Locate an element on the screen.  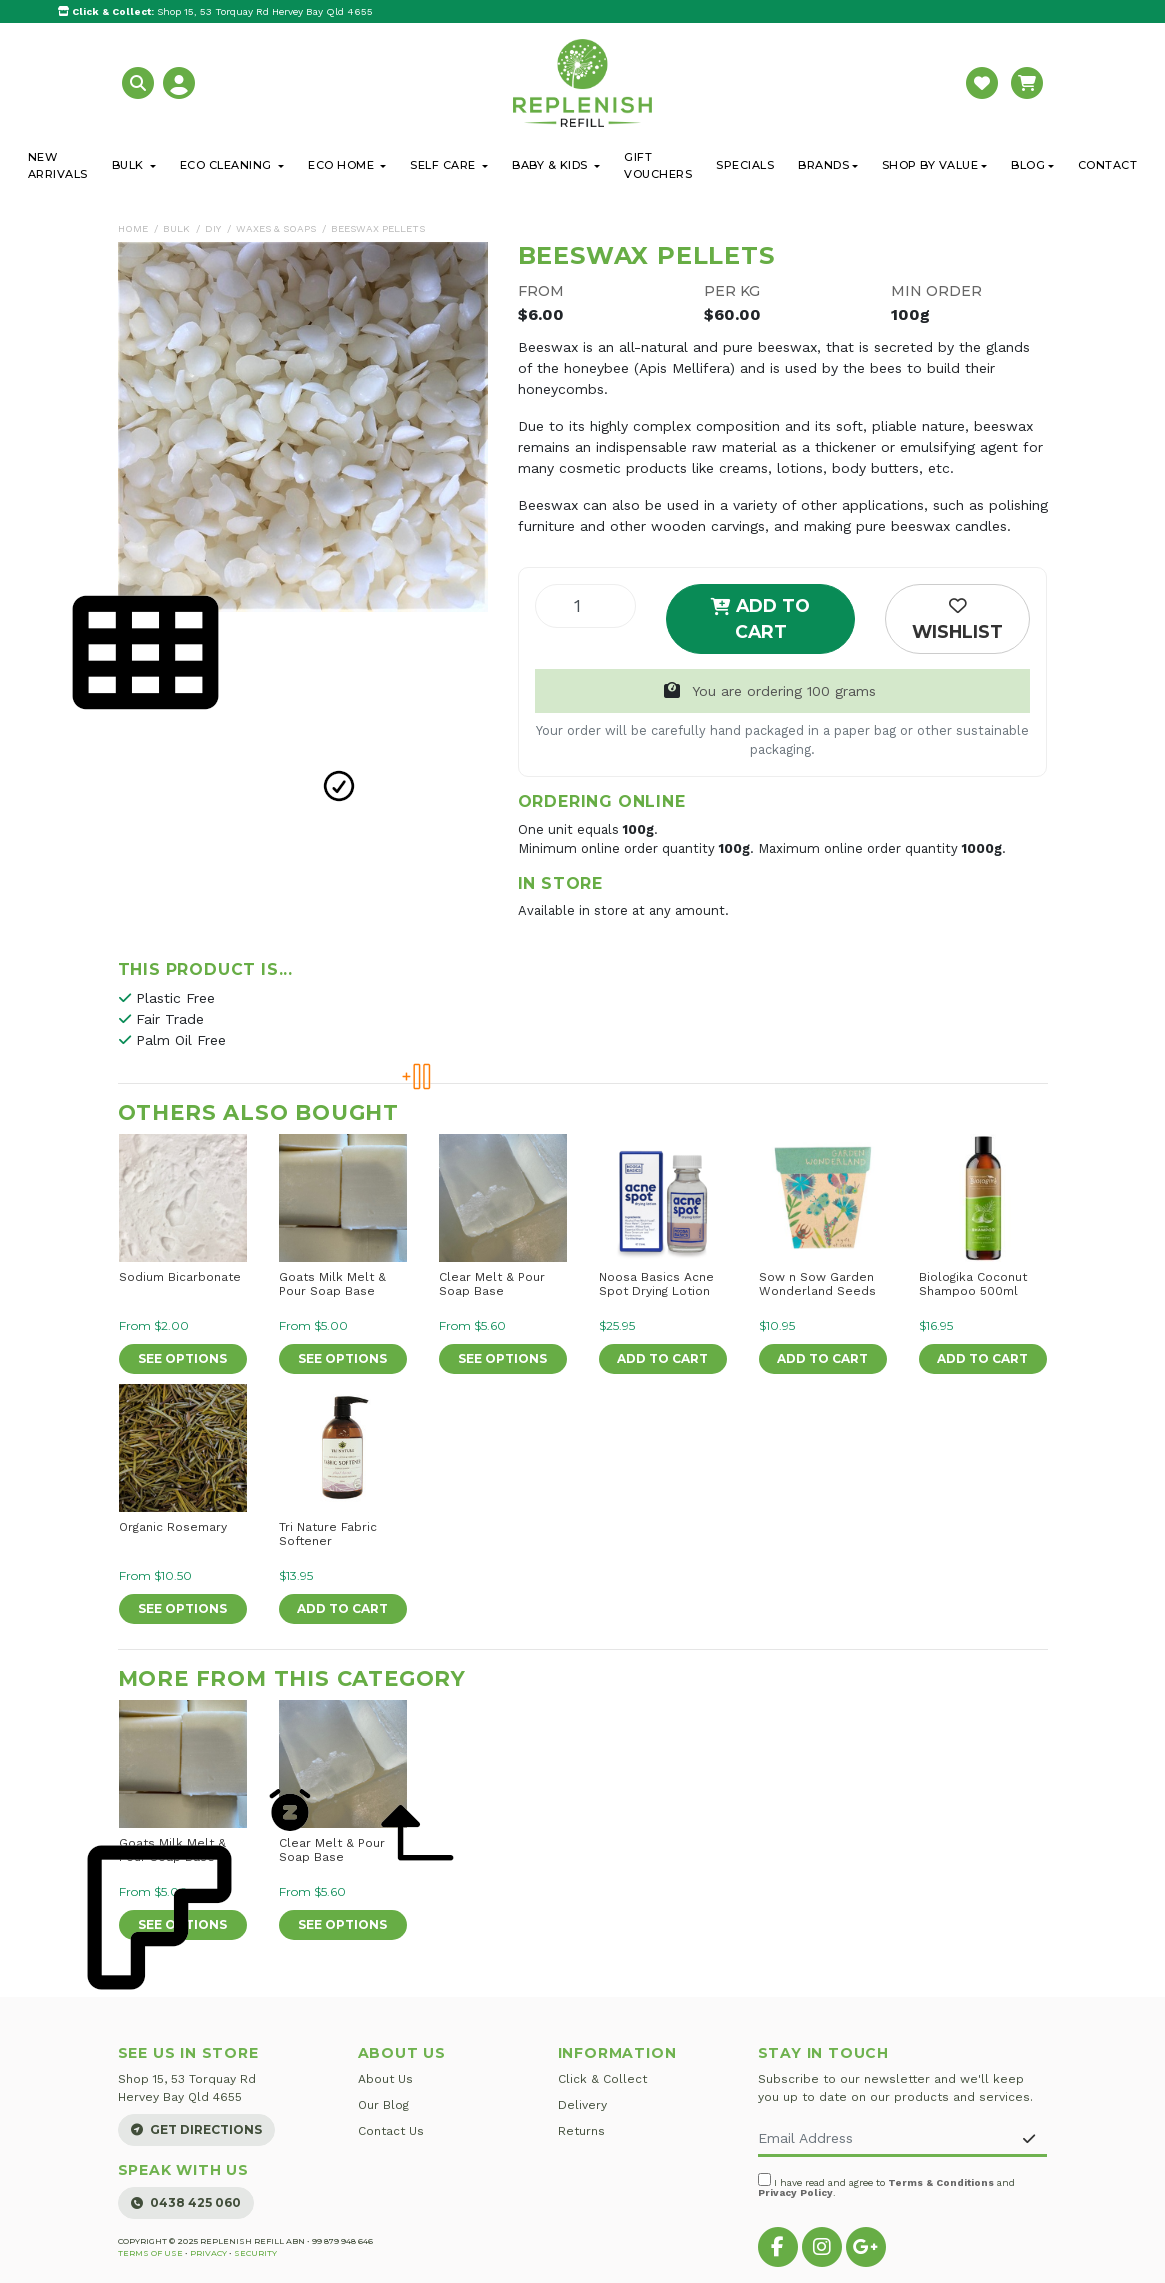
open app grid or launcher is located at coordinates (145, 652).